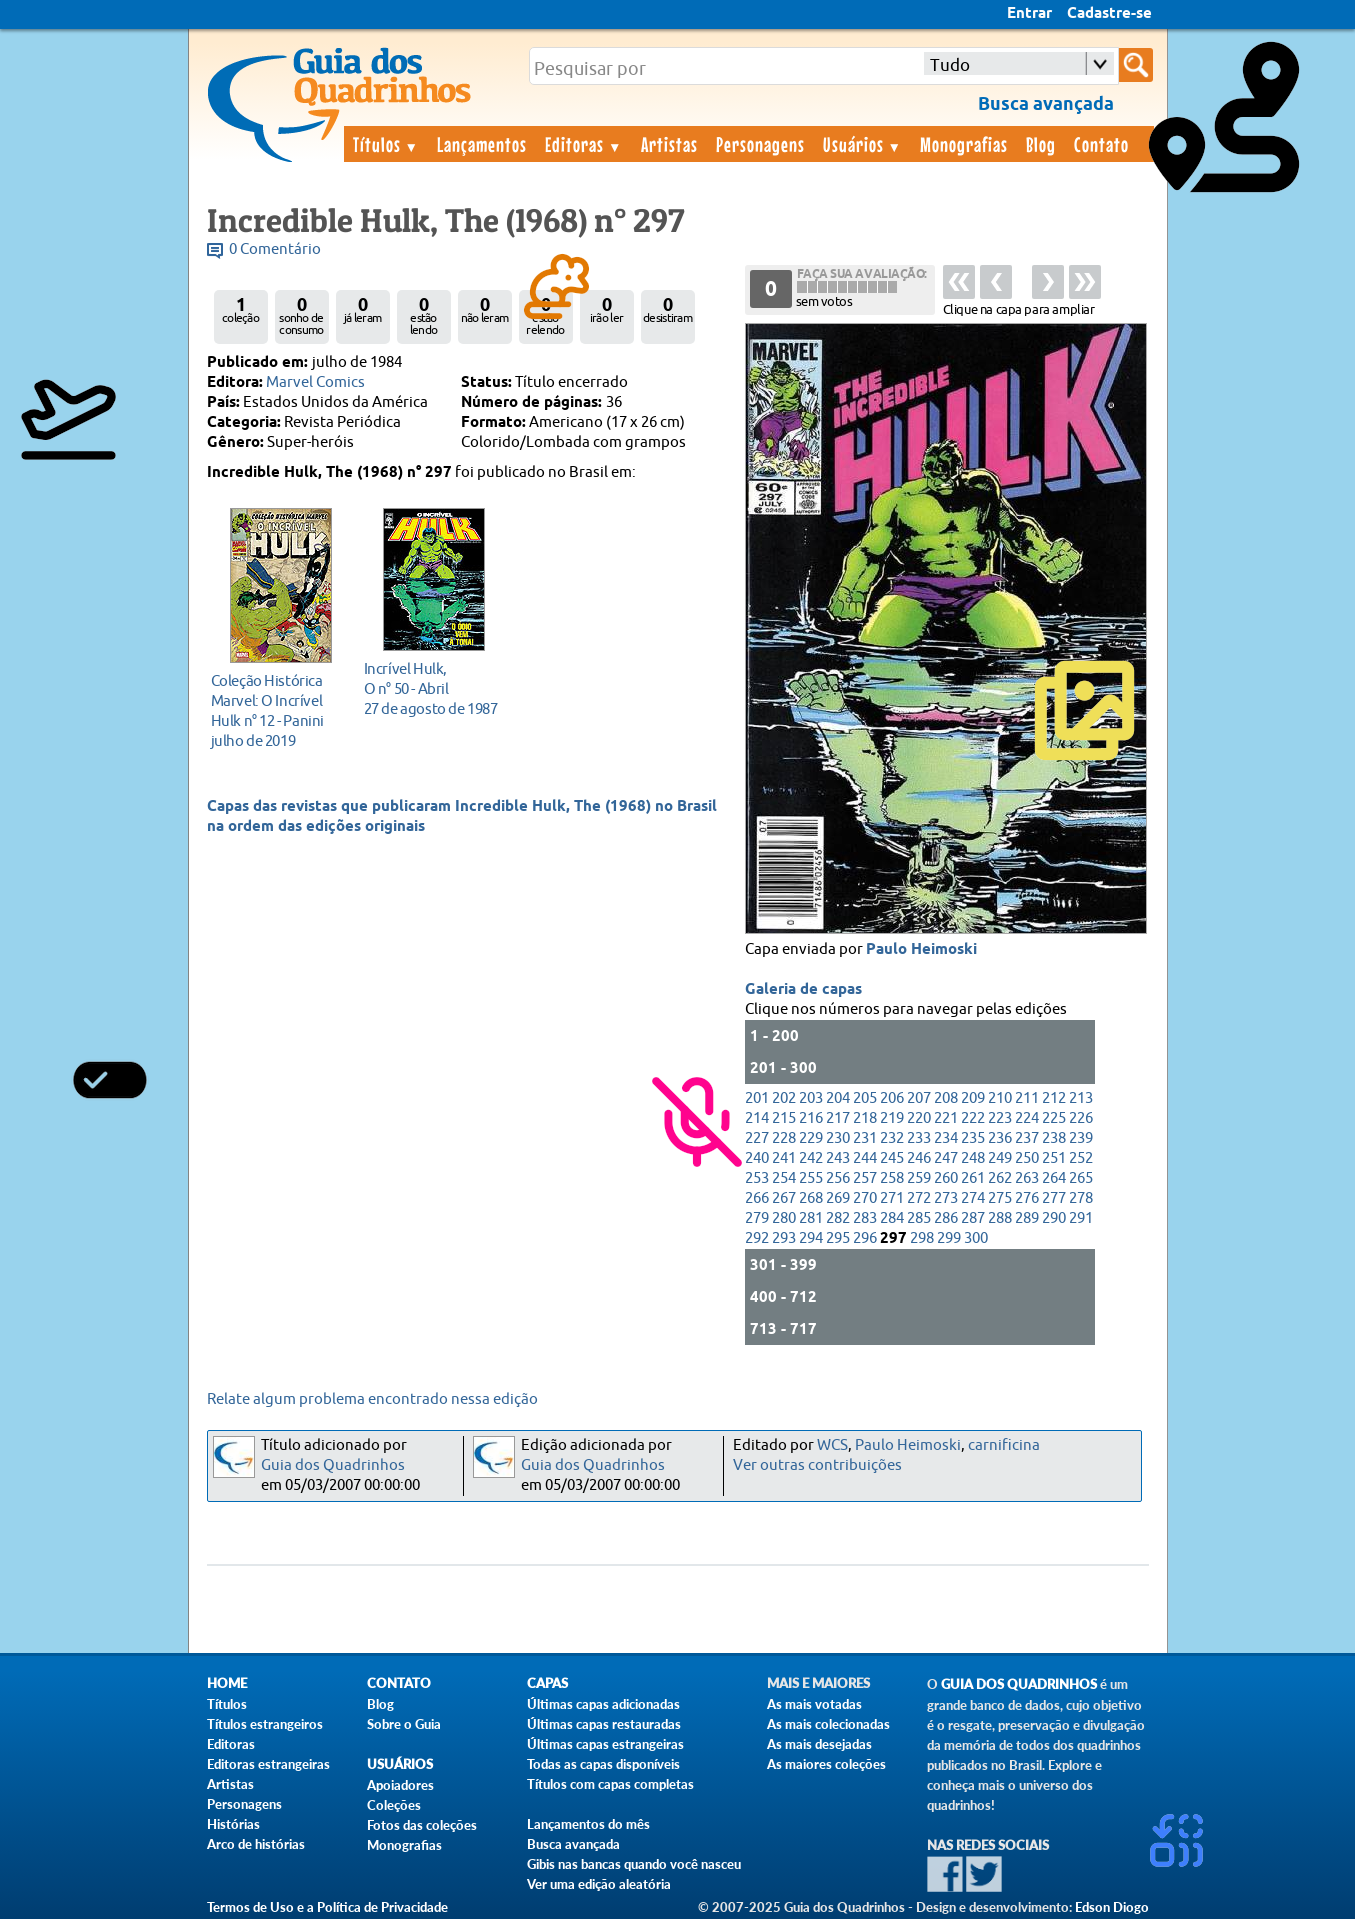 The height and width of the screenshot is (1919, 1355). What do you see at coordinates (68, 412) in the screenshot?
I see `flight departure status indicator` at bounding box center [68, 412].